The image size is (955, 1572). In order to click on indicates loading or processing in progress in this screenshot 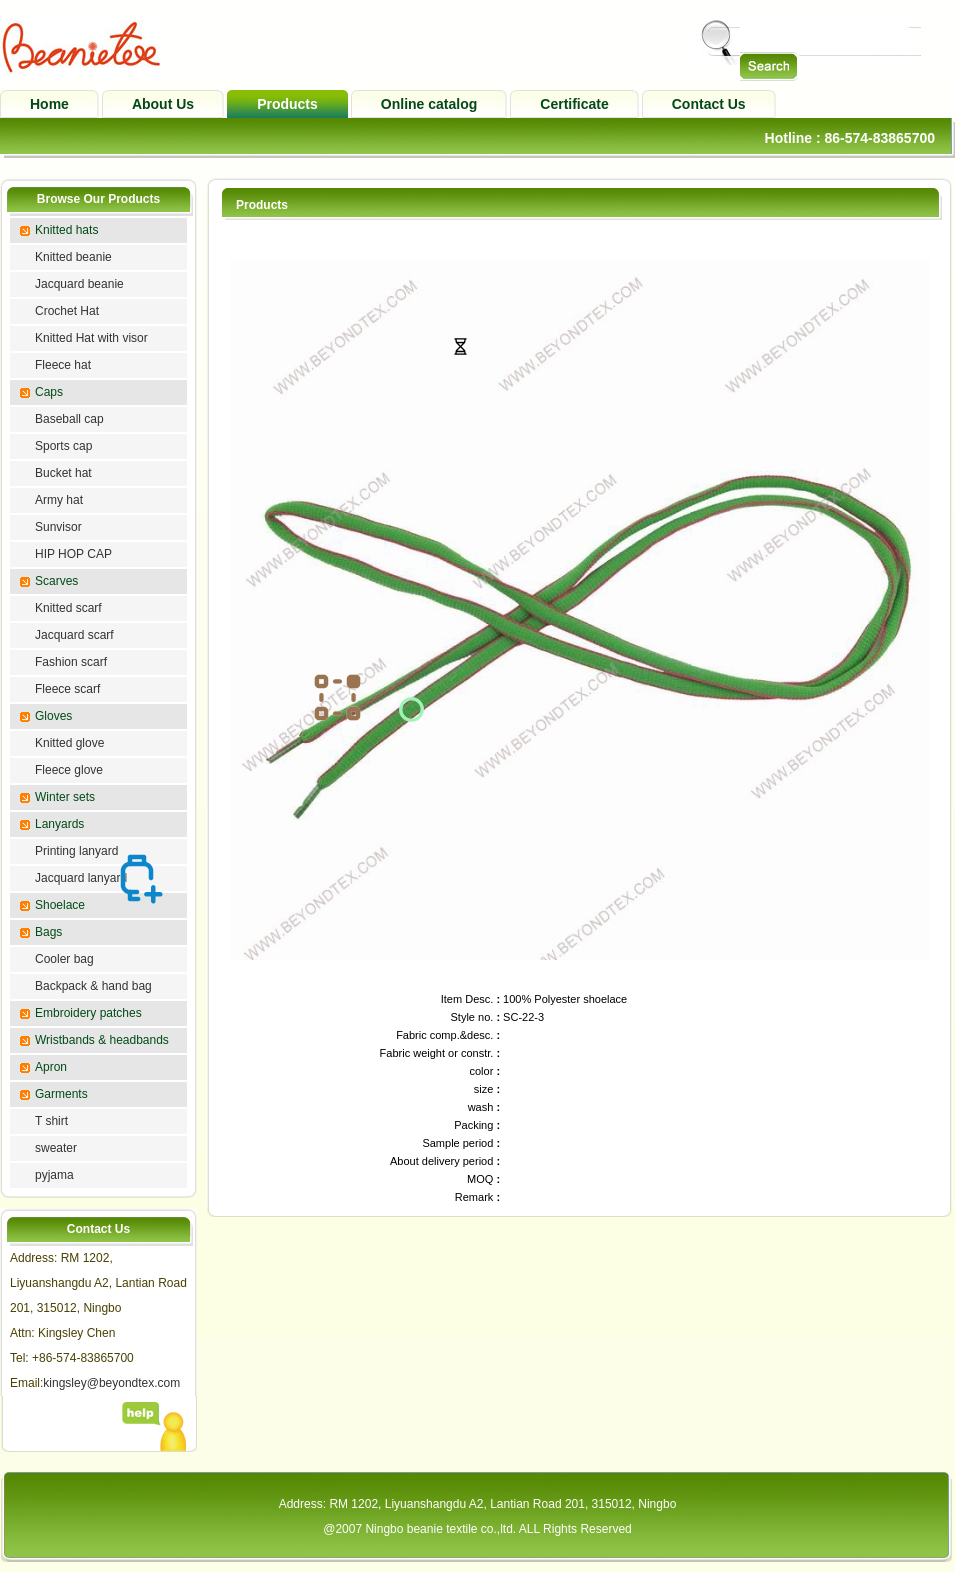, I will do `click(460, 346)`.